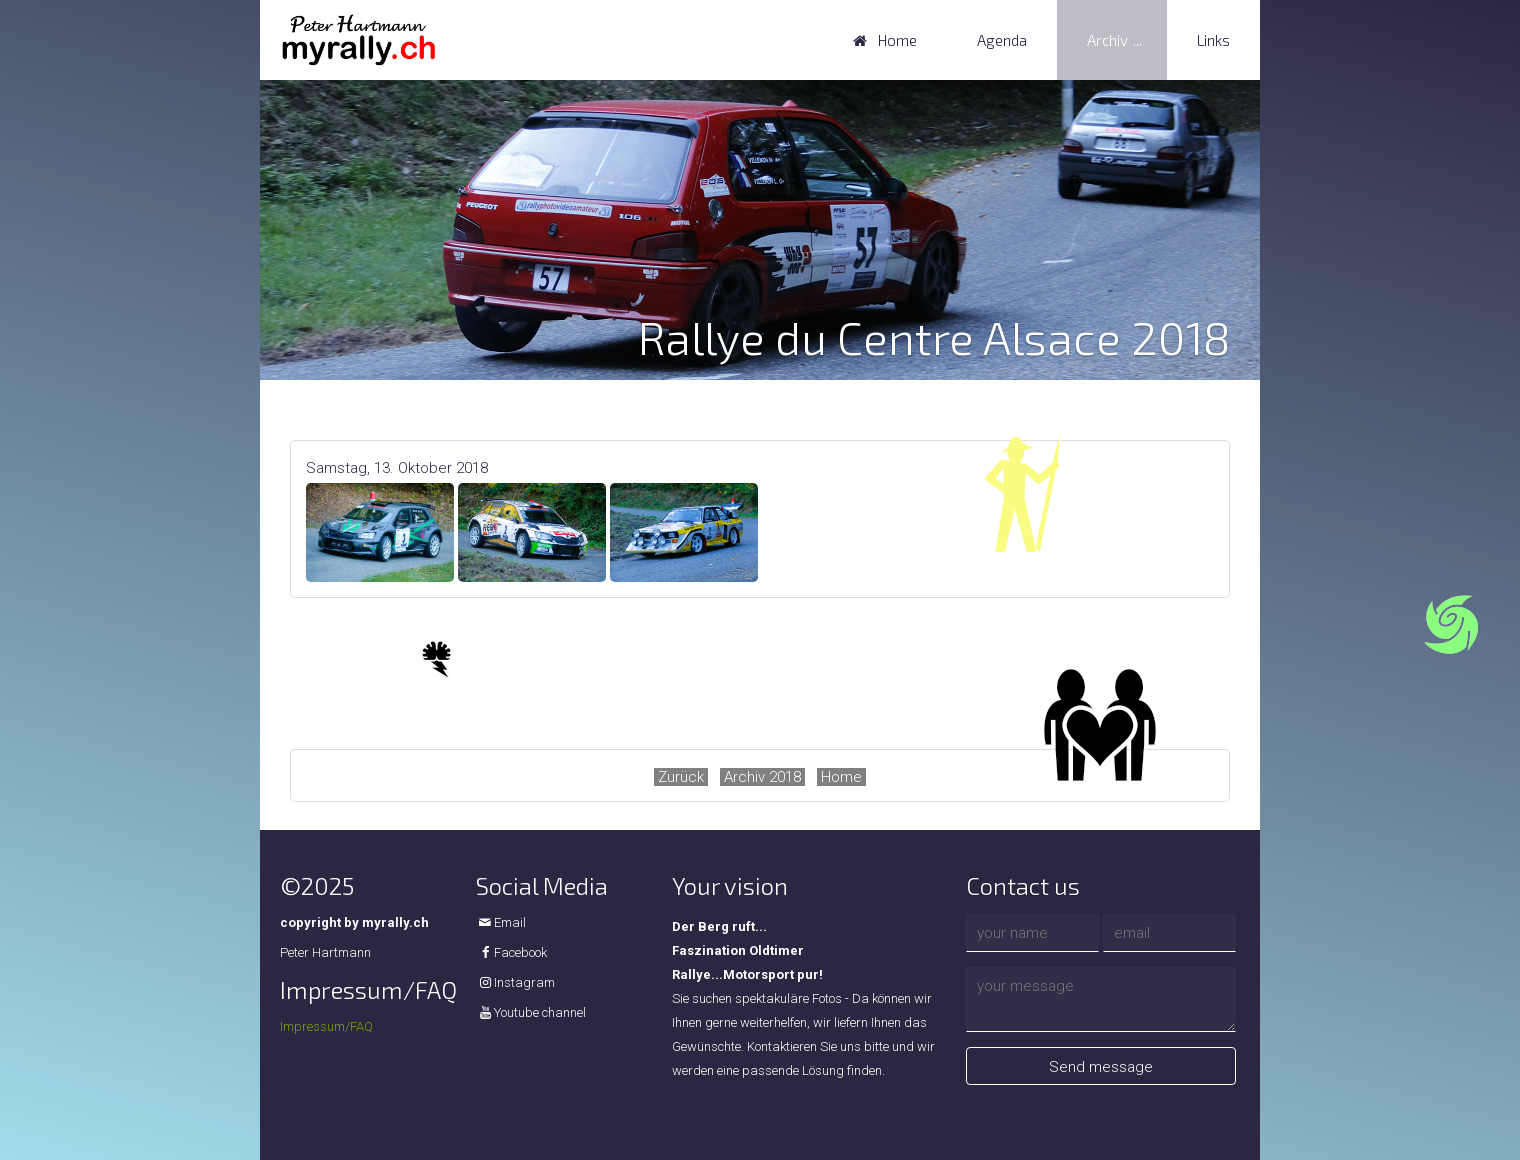 This screenshot has height=1160, width=1520. I want to click on start a brainstorming session, so click(436, 659).